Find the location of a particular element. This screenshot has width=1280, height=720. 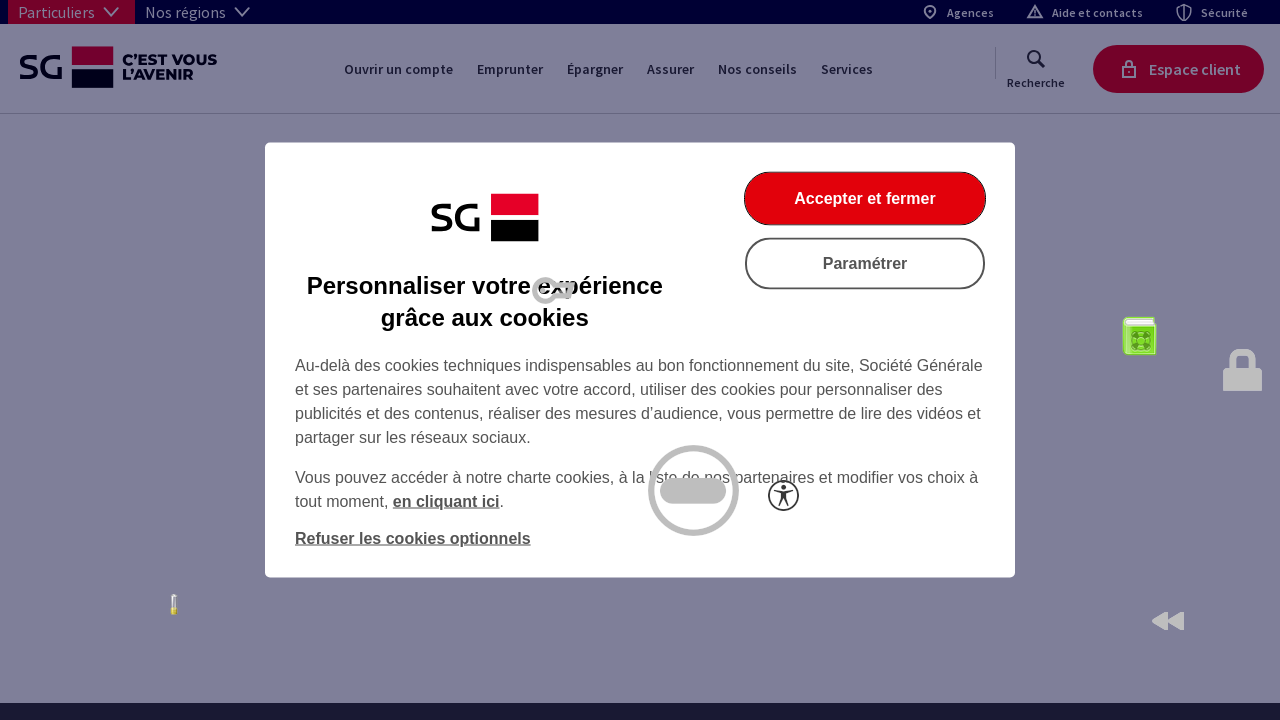

indicates a partially selected or indeterminate radio button state is located at coordinates (693, 490).